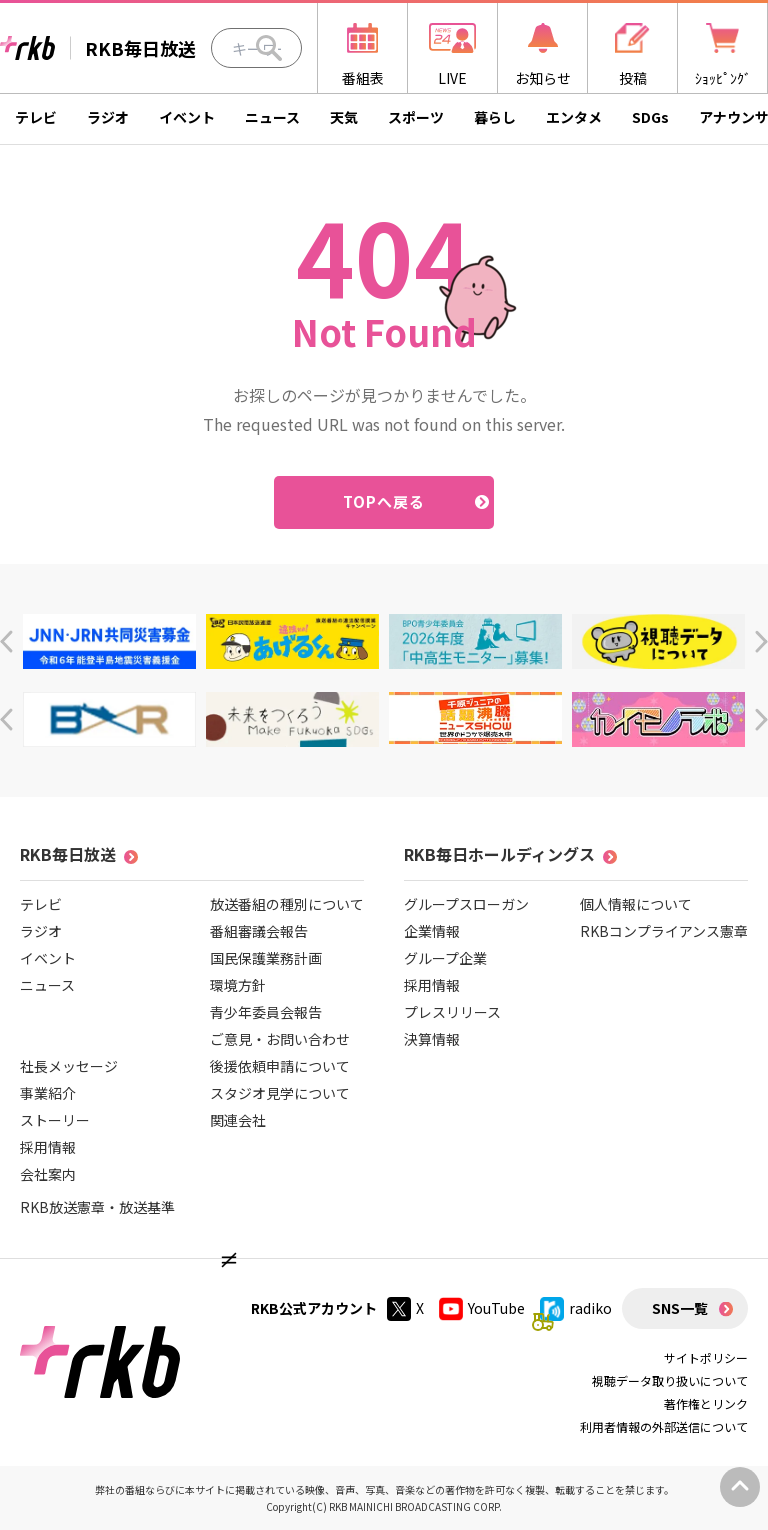 This screenshot has width=768, height=1530. Describe the element at coordinates (229, 1260) in the screenshot. I see `indicates values are not equal` at that location.